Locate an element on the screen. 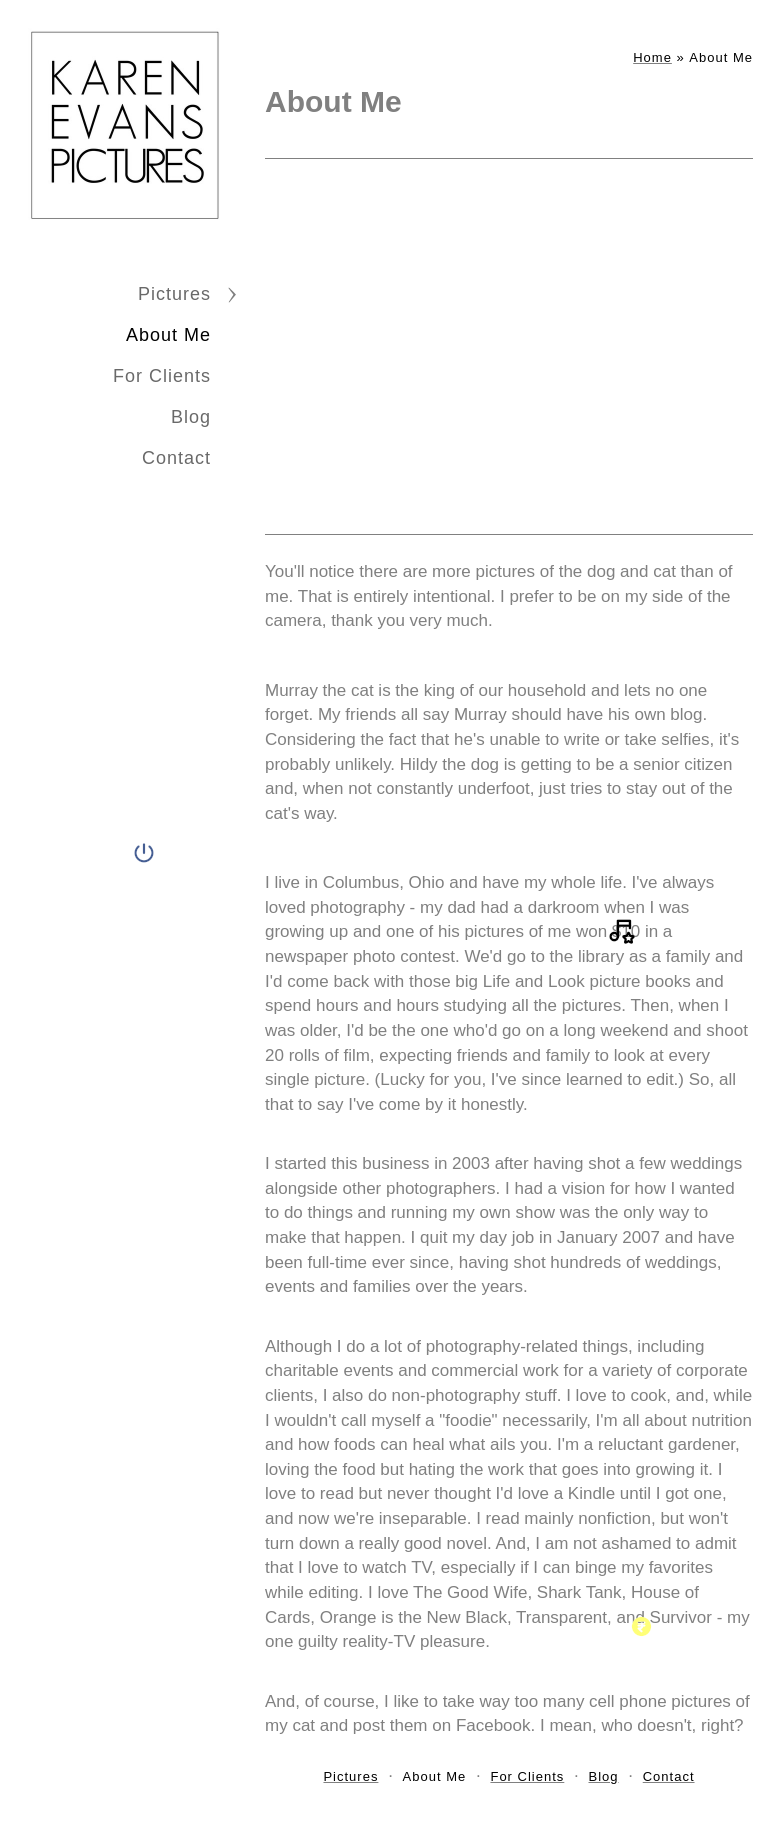 Image resolution: width=768 pixels, height=1844 pixels. turn device on or off is located at coordinates (144, 853).